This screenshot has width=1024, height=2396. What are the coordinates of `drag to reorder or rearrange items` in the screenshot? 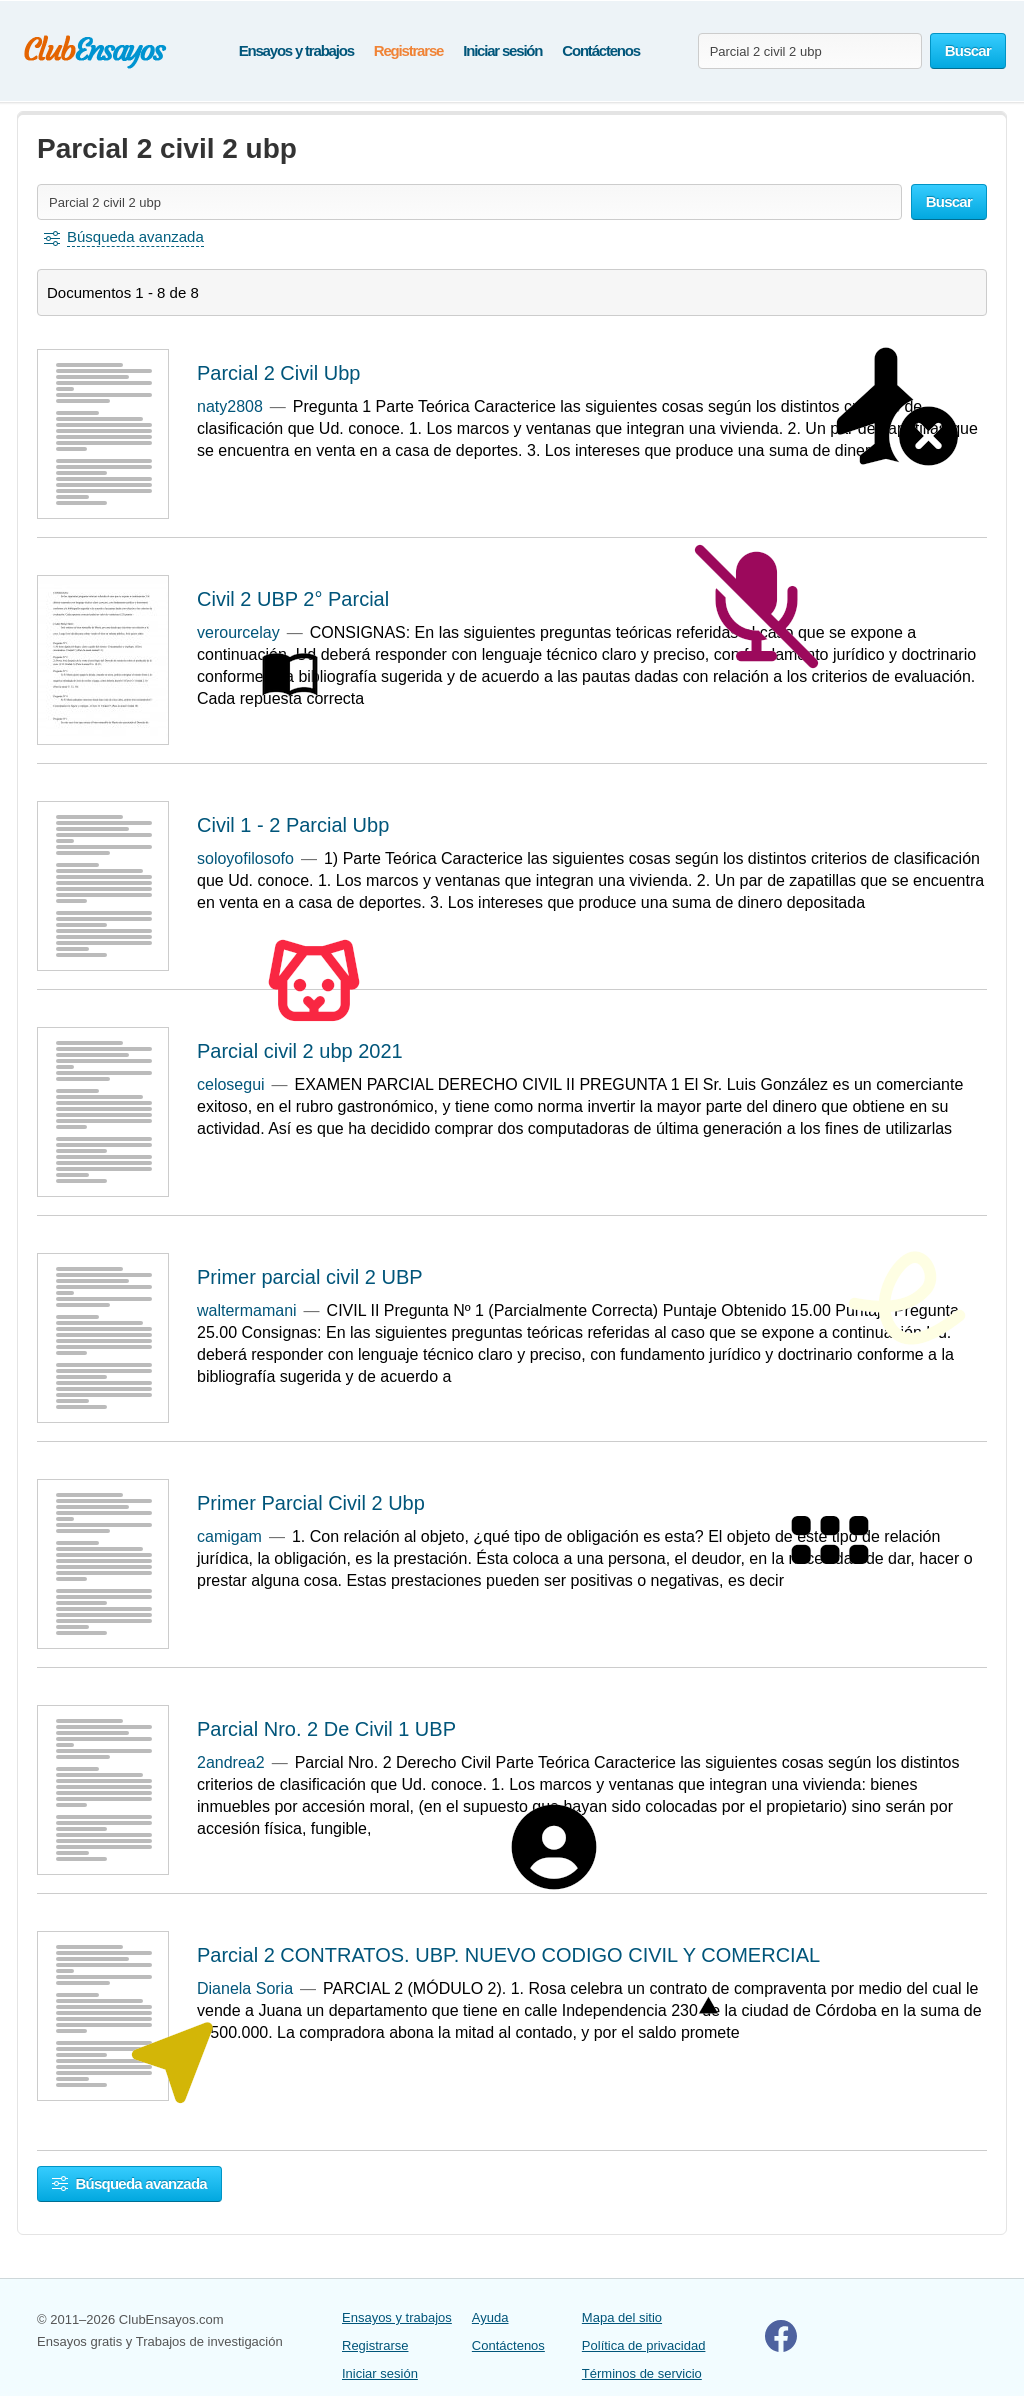 It's located at (830, 1540).